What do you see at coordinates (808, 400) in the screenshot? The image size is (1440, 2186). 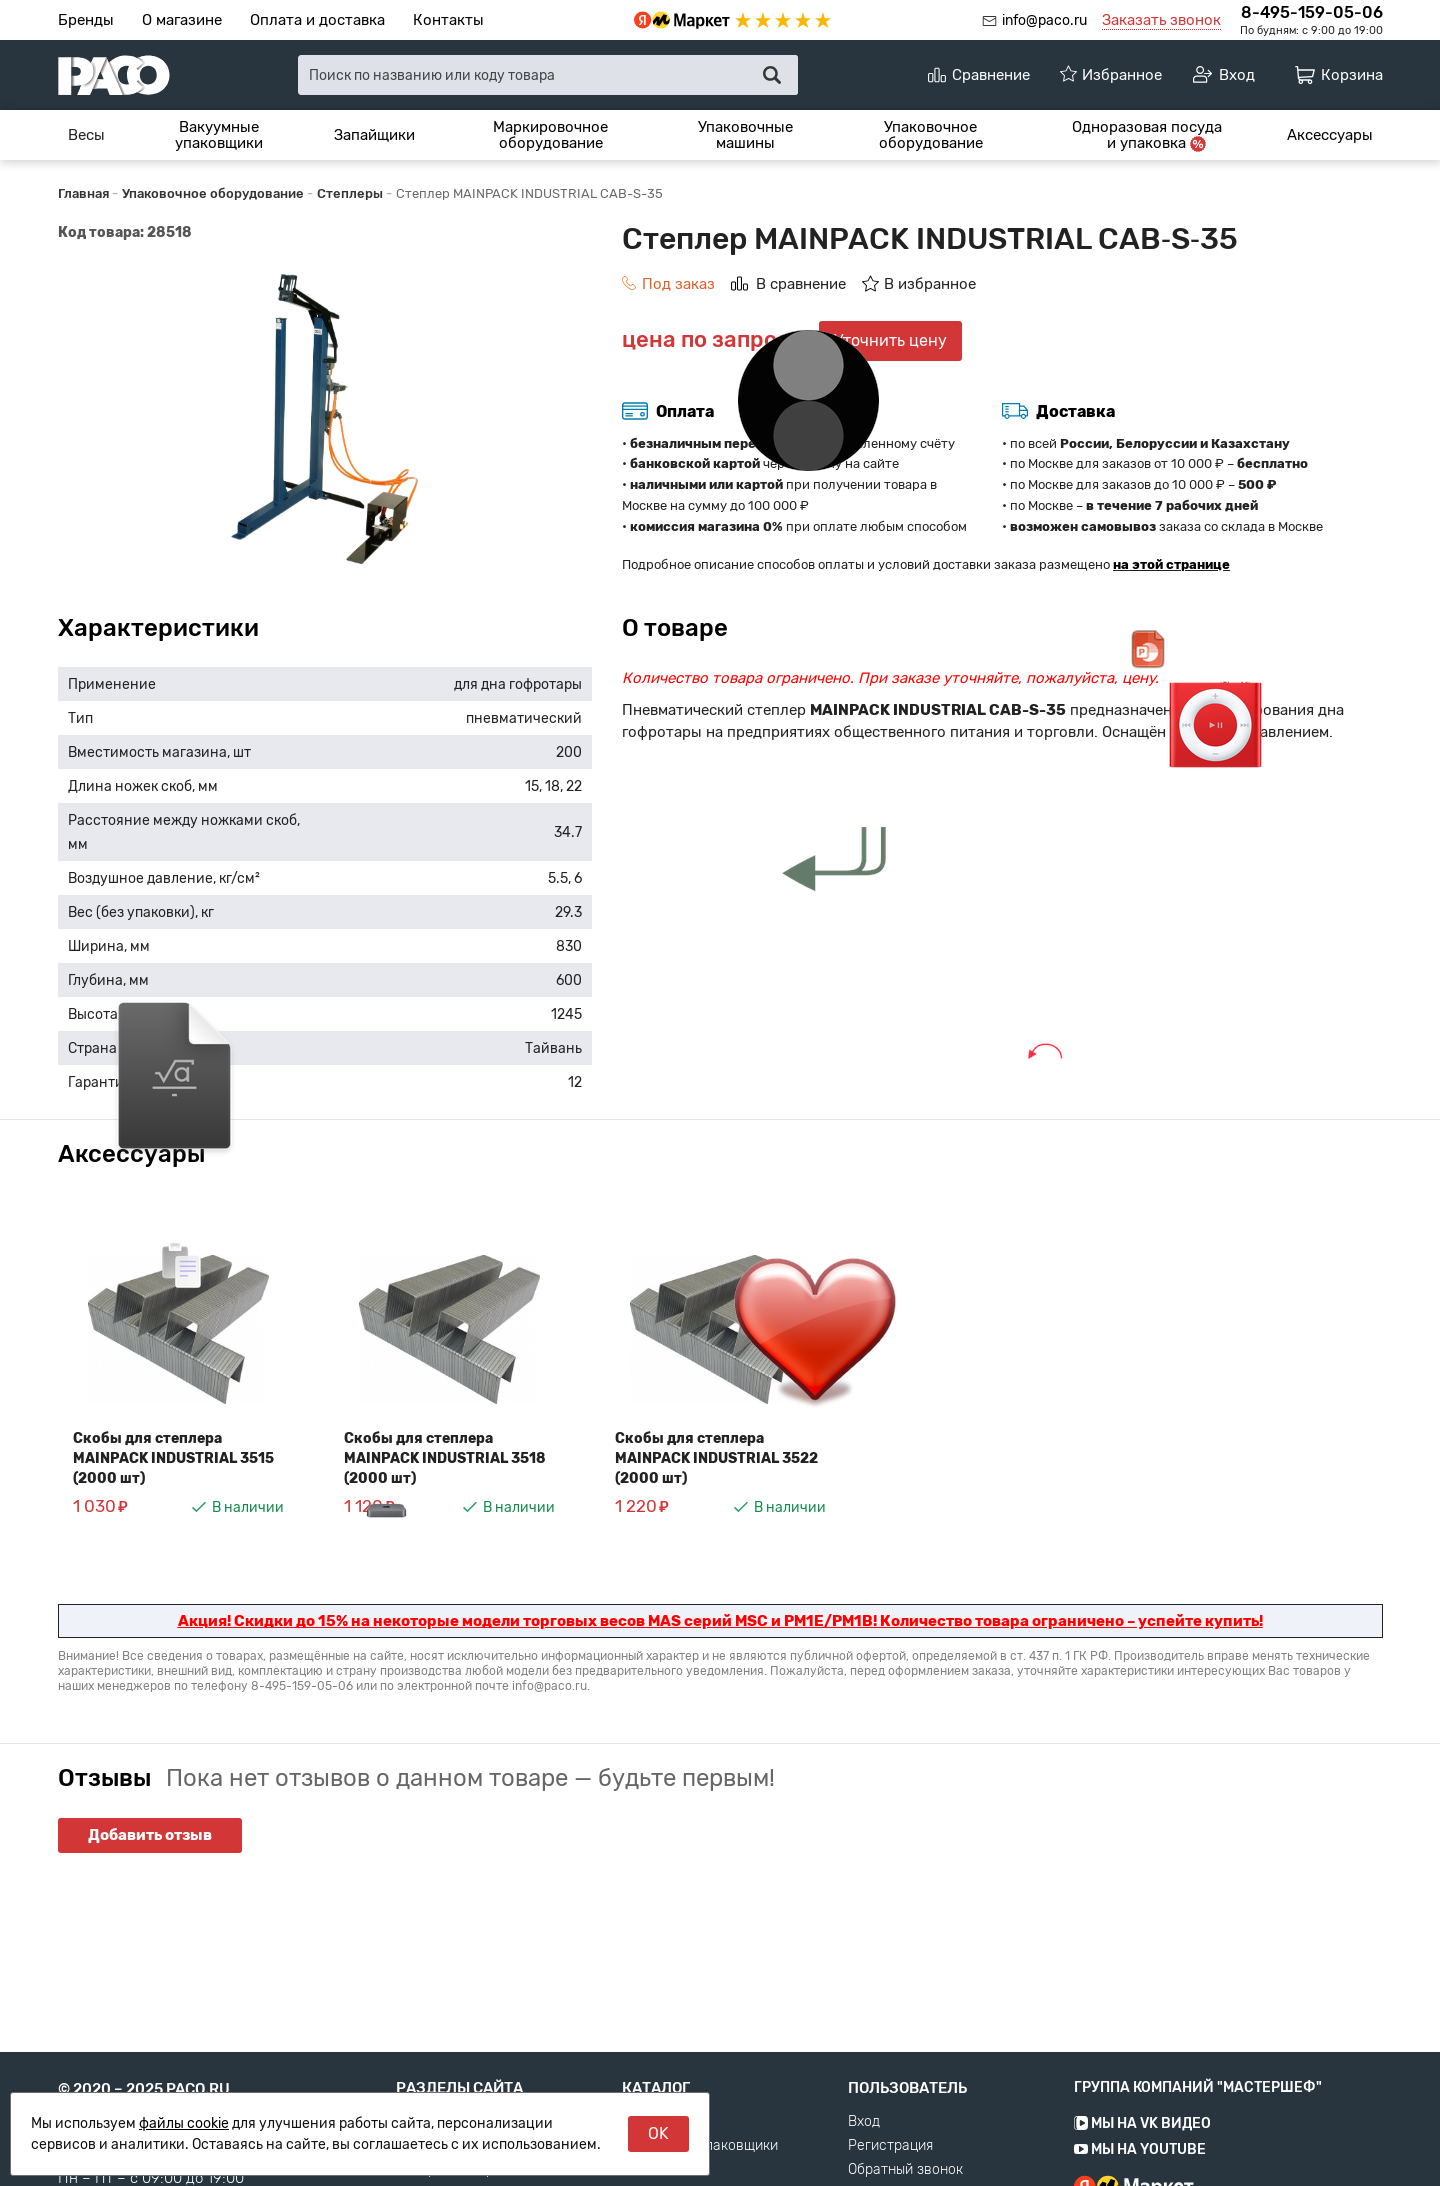 I see `open display calibration assistant` at bounding box center [808, 400].